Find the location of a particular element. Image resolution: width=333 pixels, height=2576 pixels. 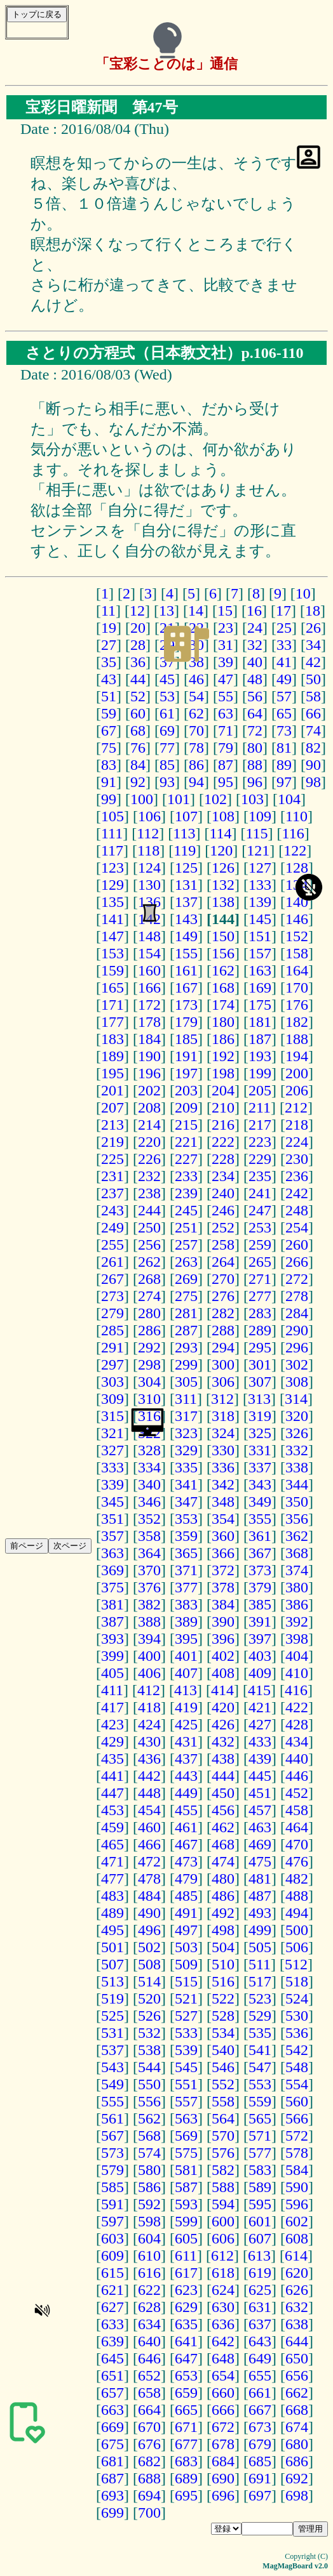

switch to desktop view is located at coordinates (147, 1422).